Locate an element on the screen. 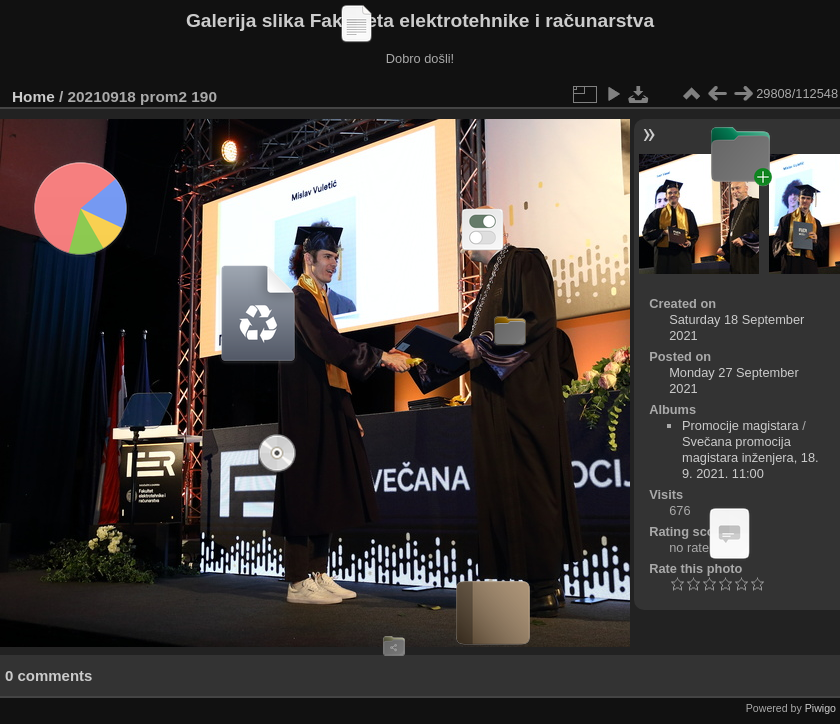 This screenshot has width=840, height=724. indicates a DVD-RW drive or rewritable disc device is located at coordinates (277, 453).